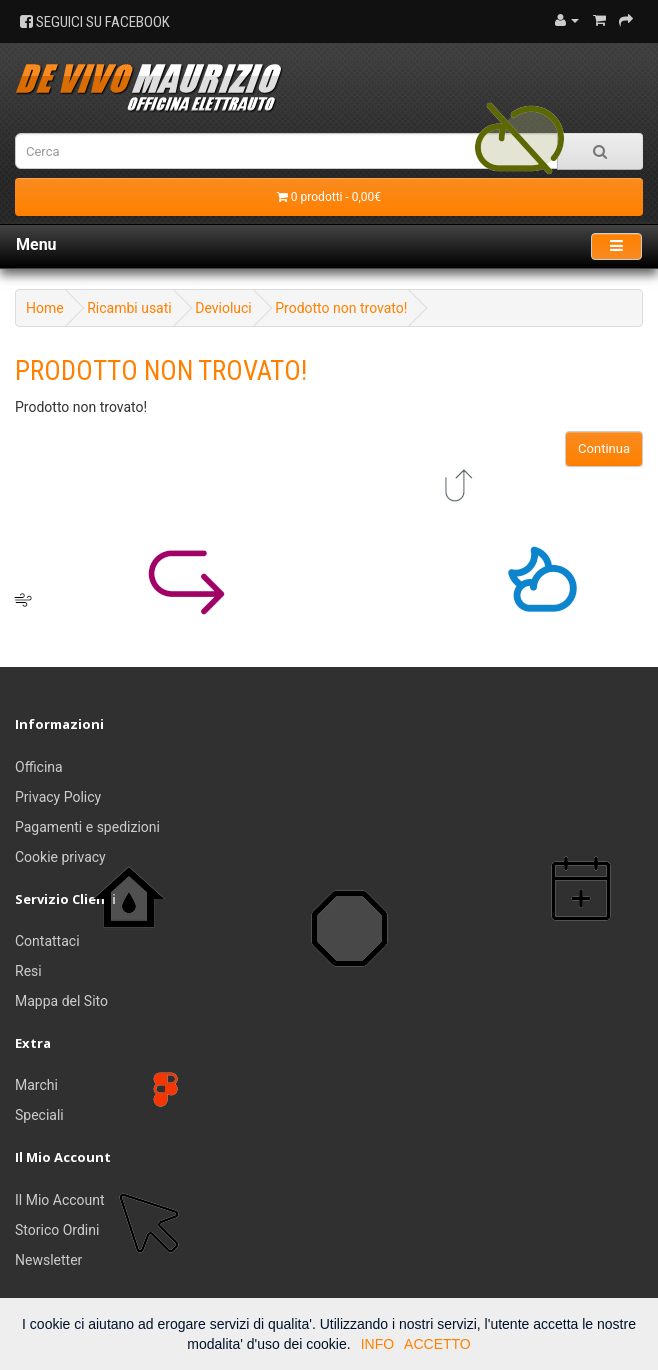  I want to click on add a new calendar event, so click(581, 891).